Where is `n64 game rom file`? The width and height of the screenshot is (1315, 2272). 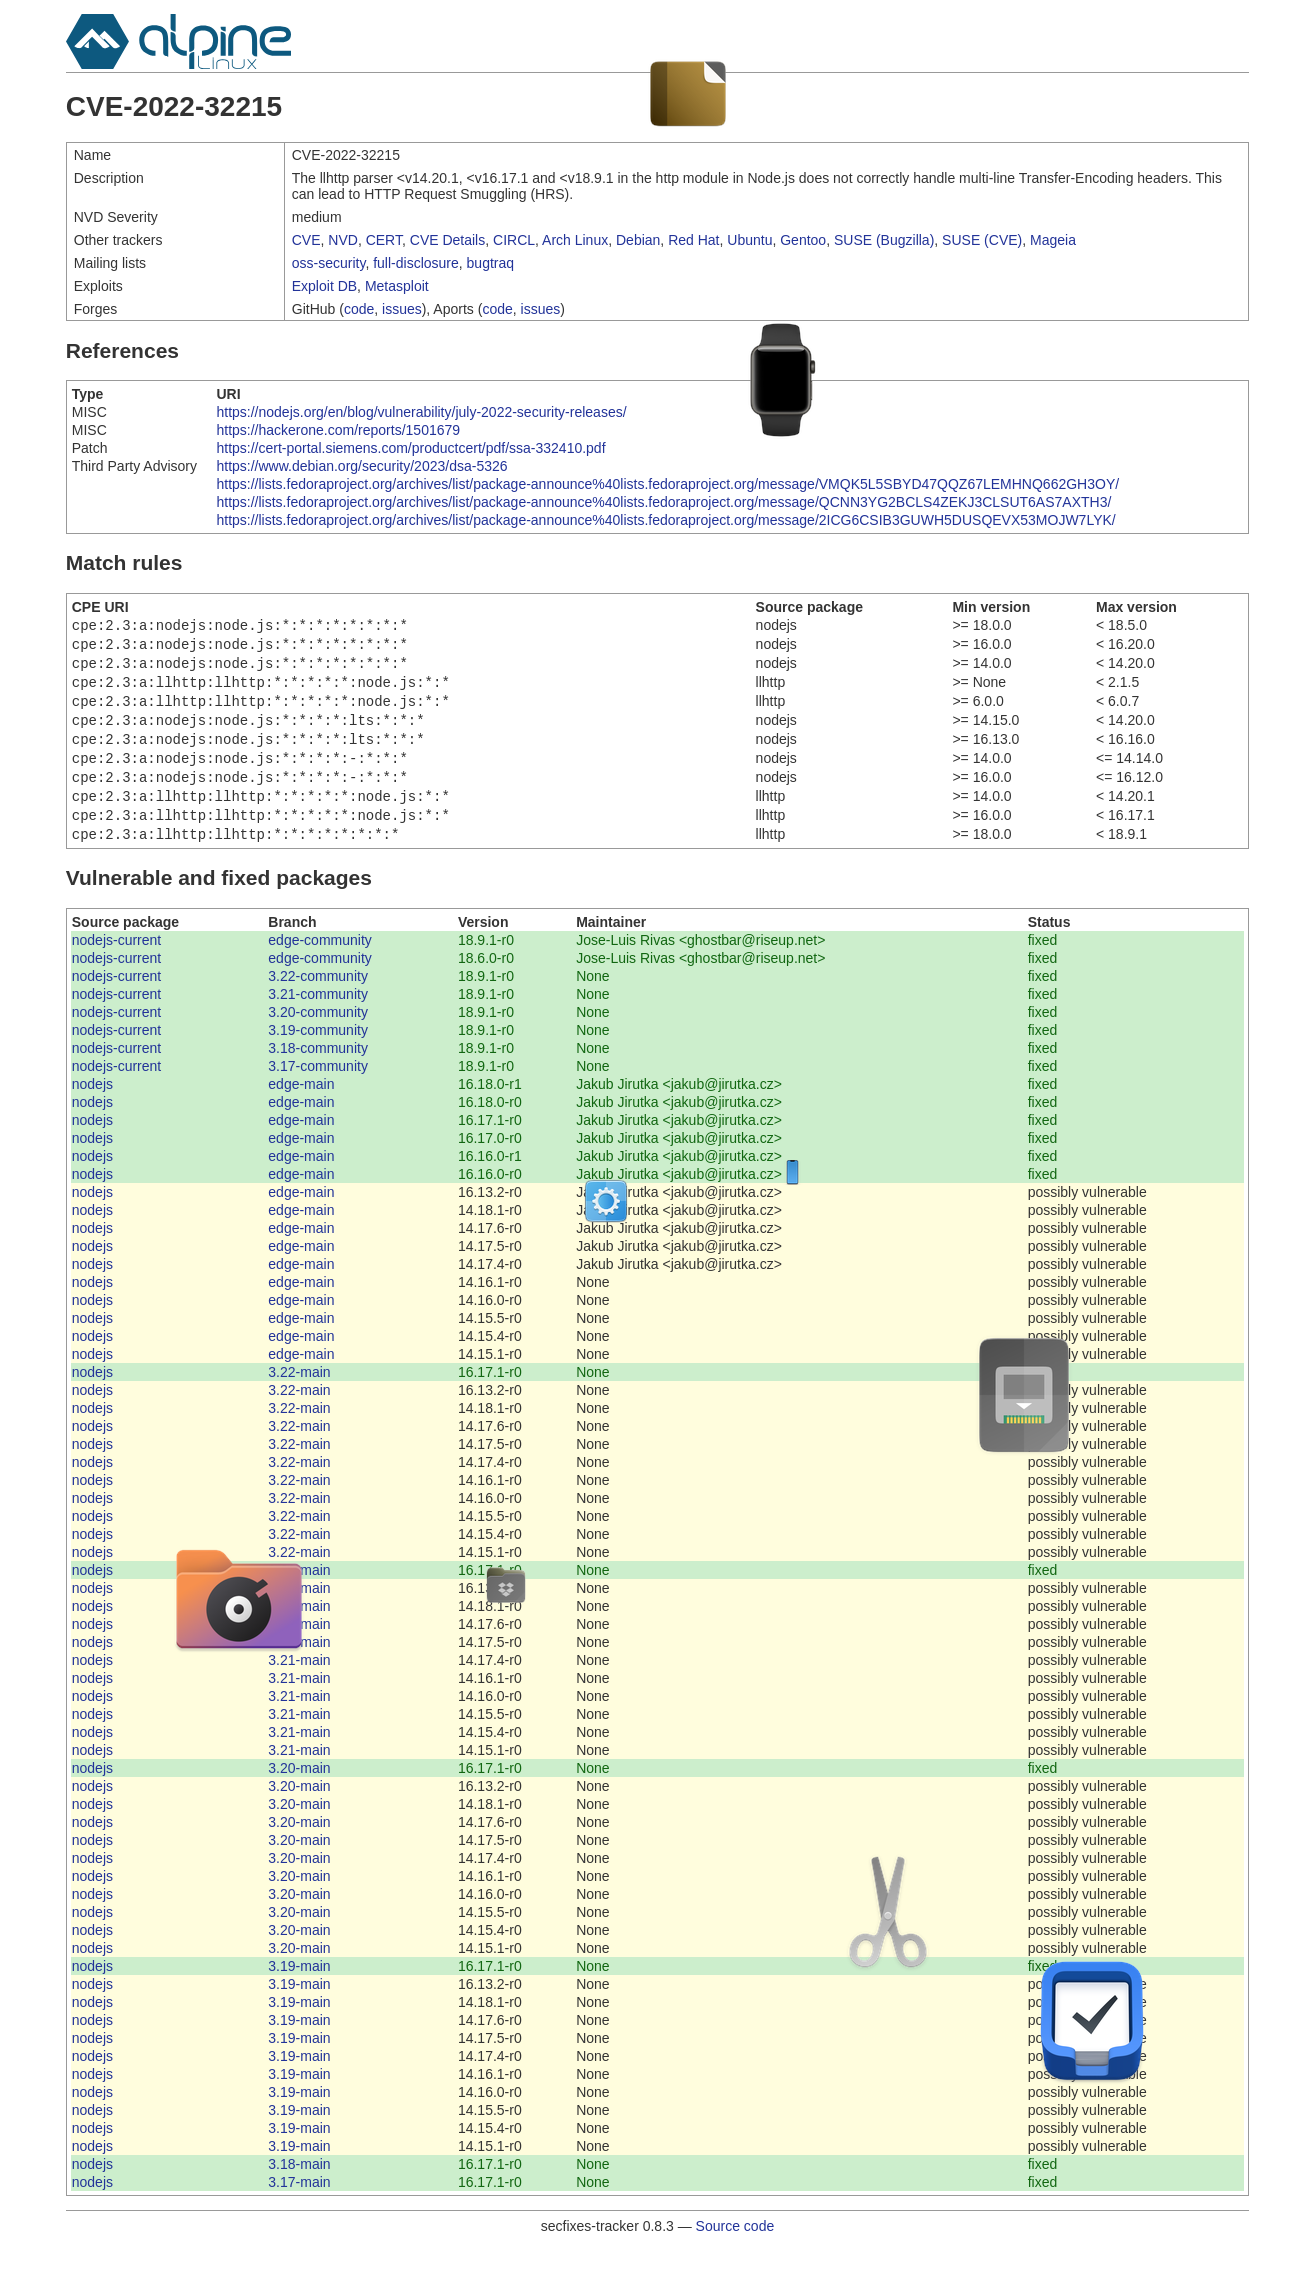 n64 game rom file is located at coordinates (1024, 1395).